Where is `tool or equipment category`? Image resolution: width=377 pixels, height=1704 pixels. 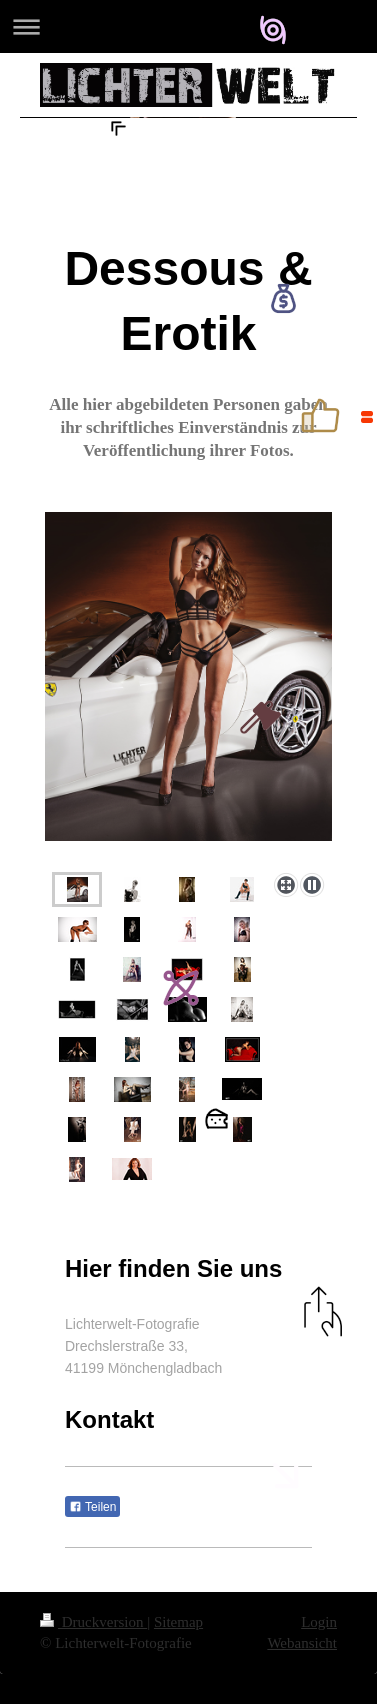 tool or equipment category is located at coordinates (260, 718).